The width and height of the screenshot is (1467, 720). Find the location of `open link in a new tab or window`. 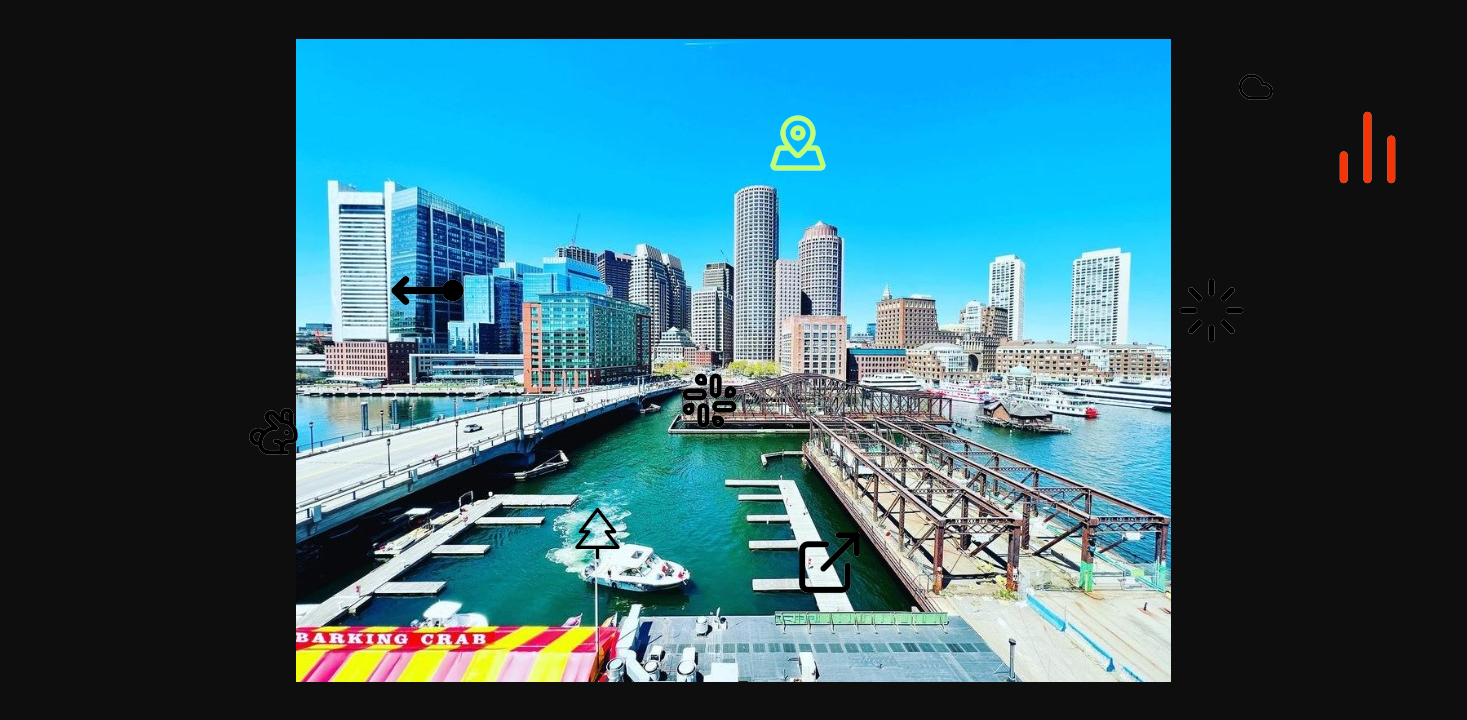

open link in a new tab or window is located at coordinates (829, 562).